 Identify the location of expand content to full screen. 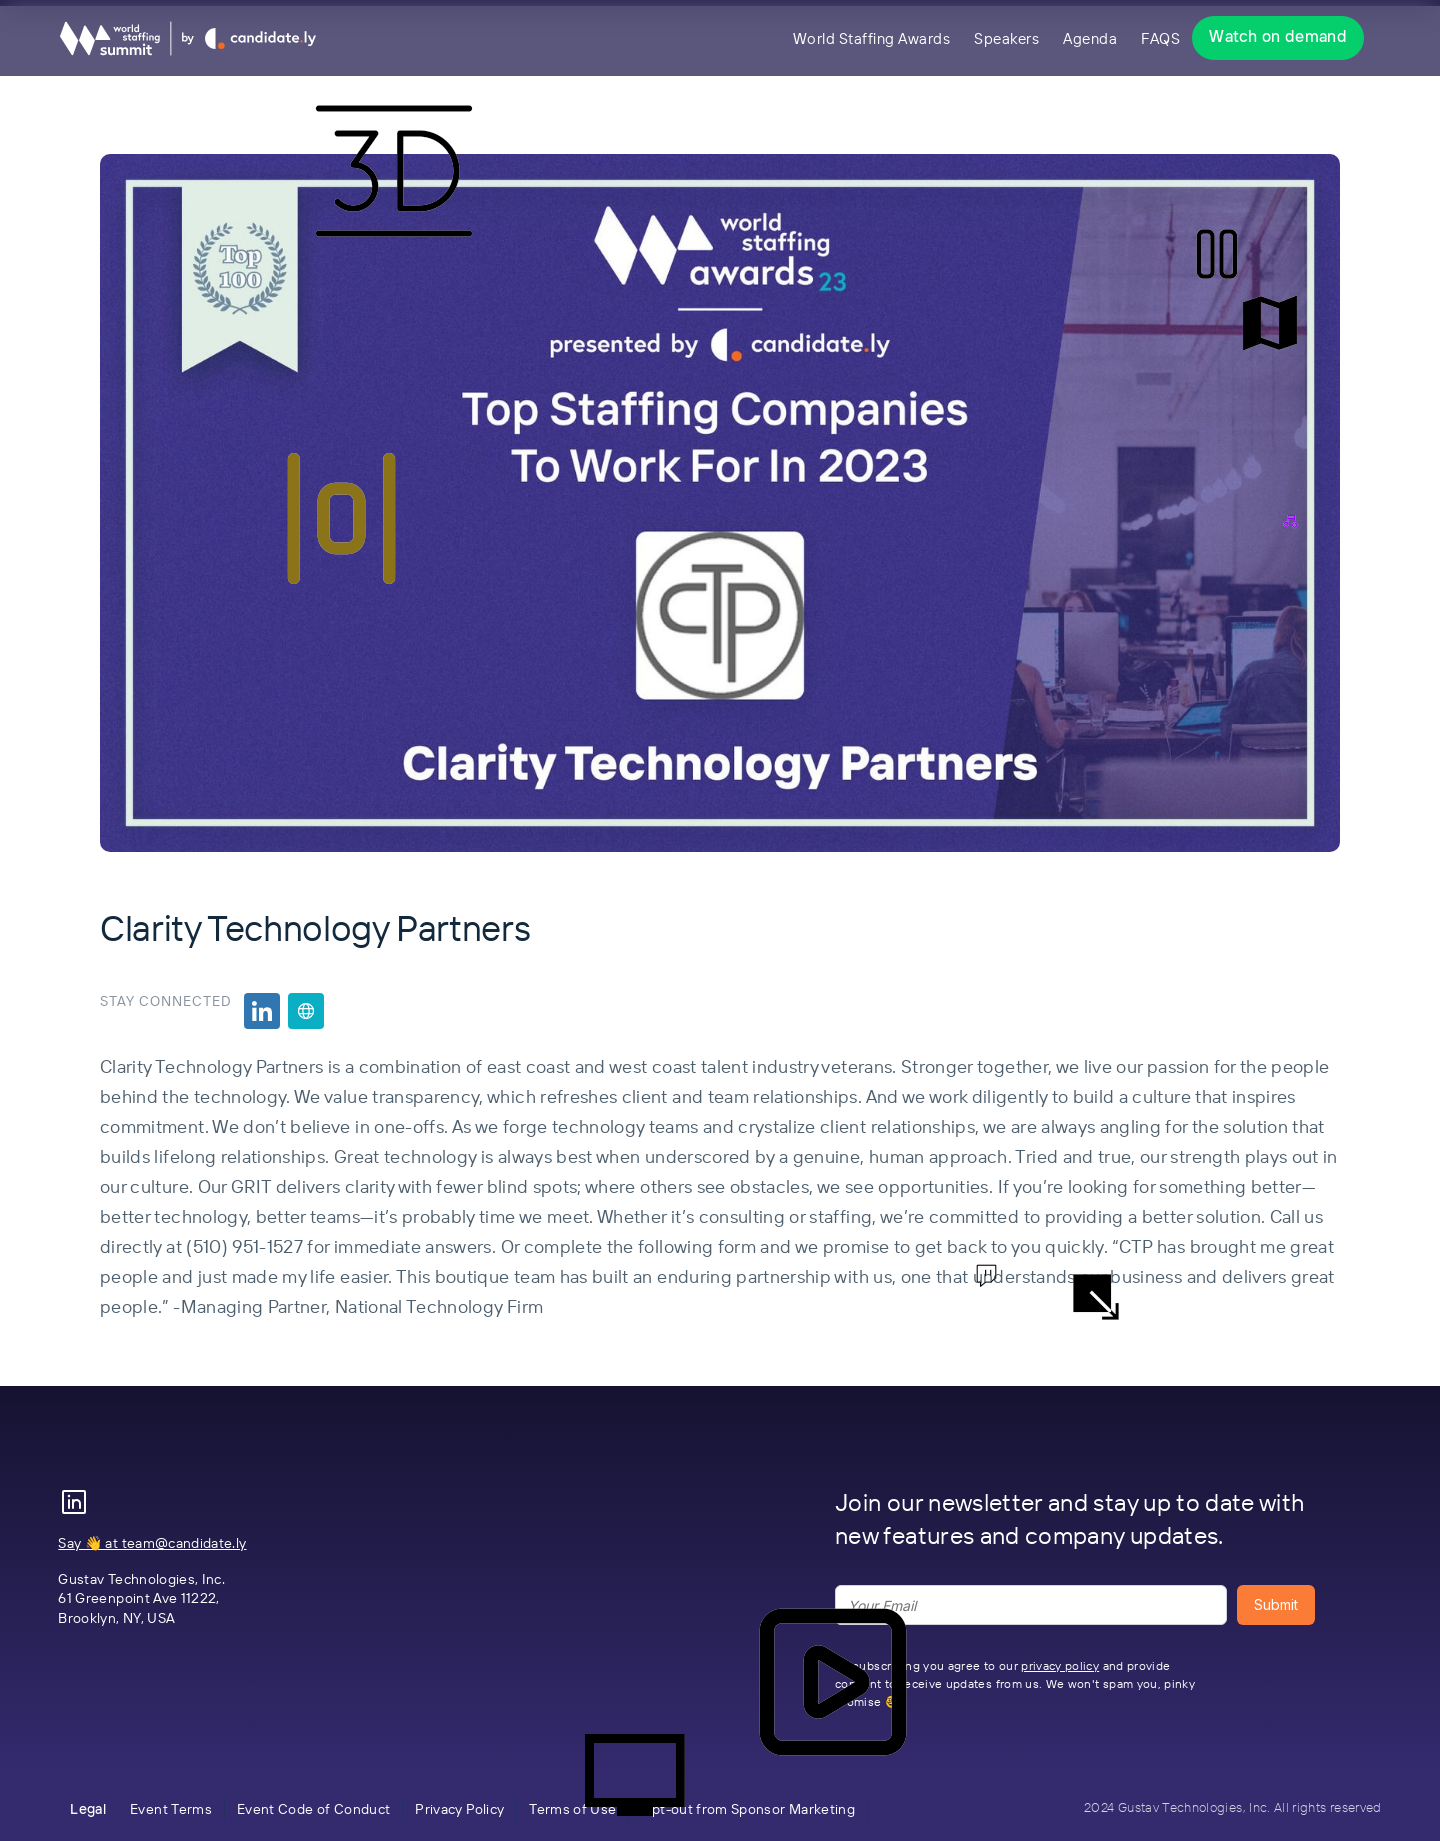
(1096, 1297).